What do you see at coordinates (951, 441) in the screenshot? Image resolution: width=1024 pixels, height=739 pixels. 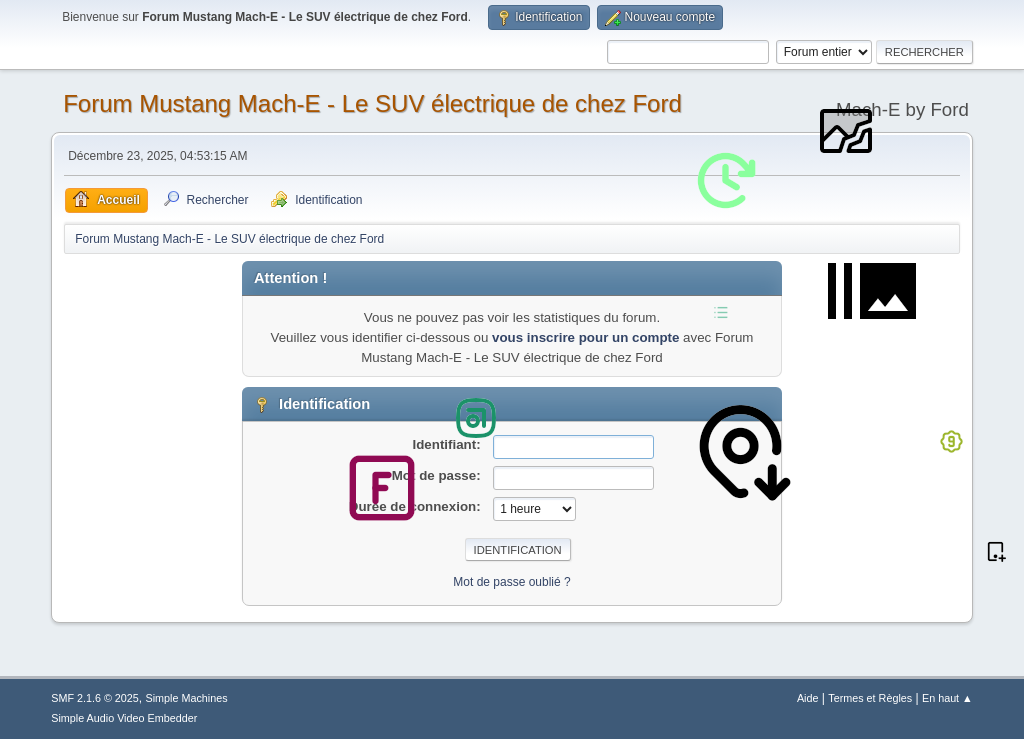 I see `indicates rank or position number 9` at bounding box center [951, 441].